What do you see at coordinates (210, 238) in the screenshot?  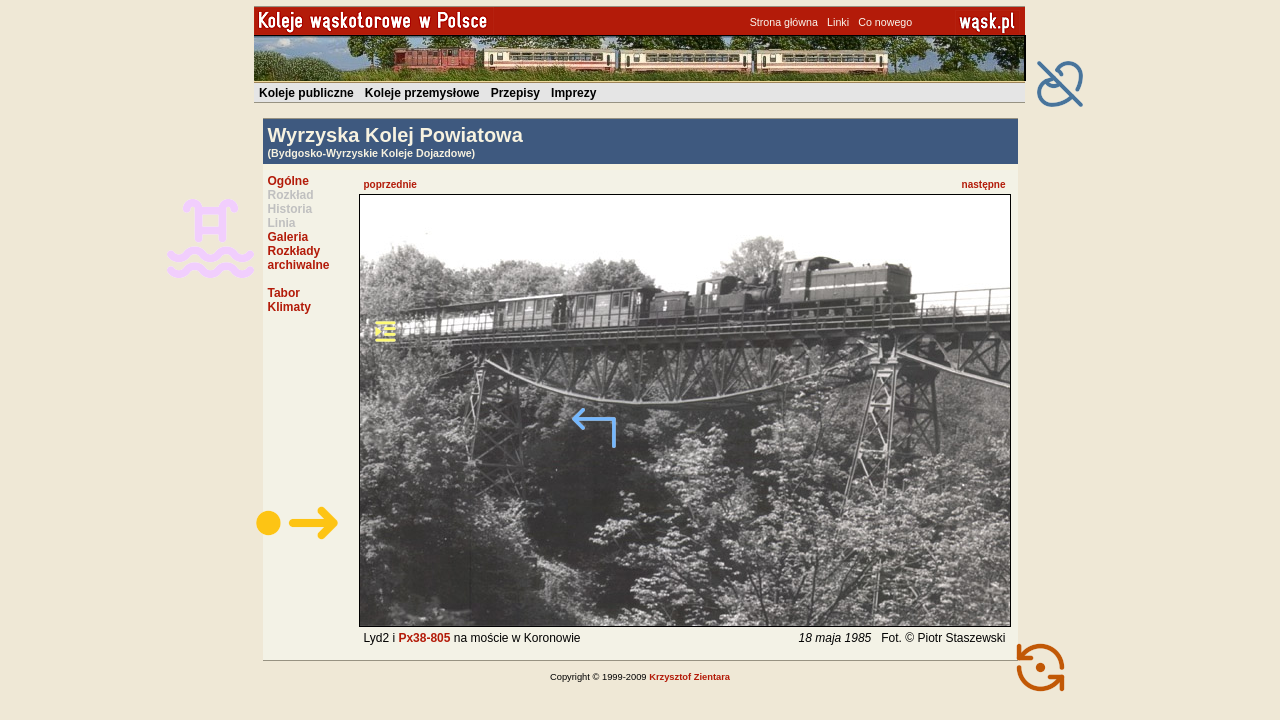 I see `view pool or swimming amenities` at bounding box center [210, 238].